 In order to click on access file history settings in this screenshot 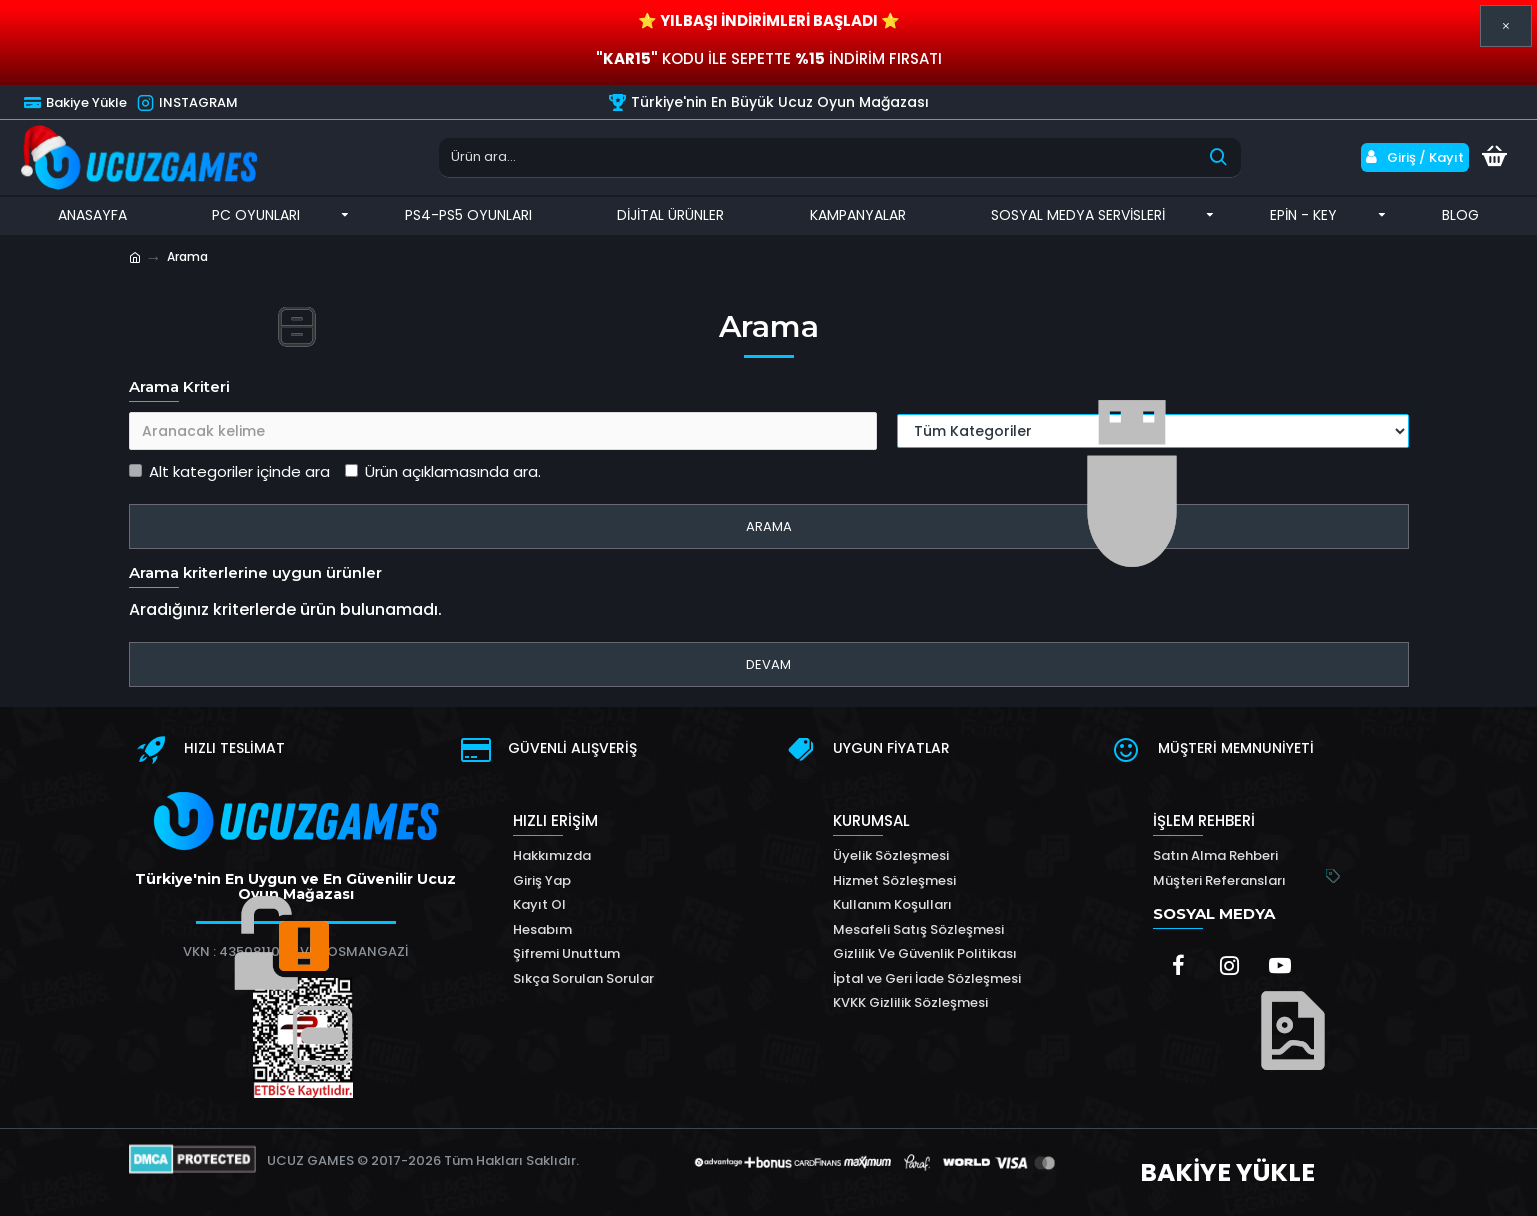, I will do `click(297, 328)`.